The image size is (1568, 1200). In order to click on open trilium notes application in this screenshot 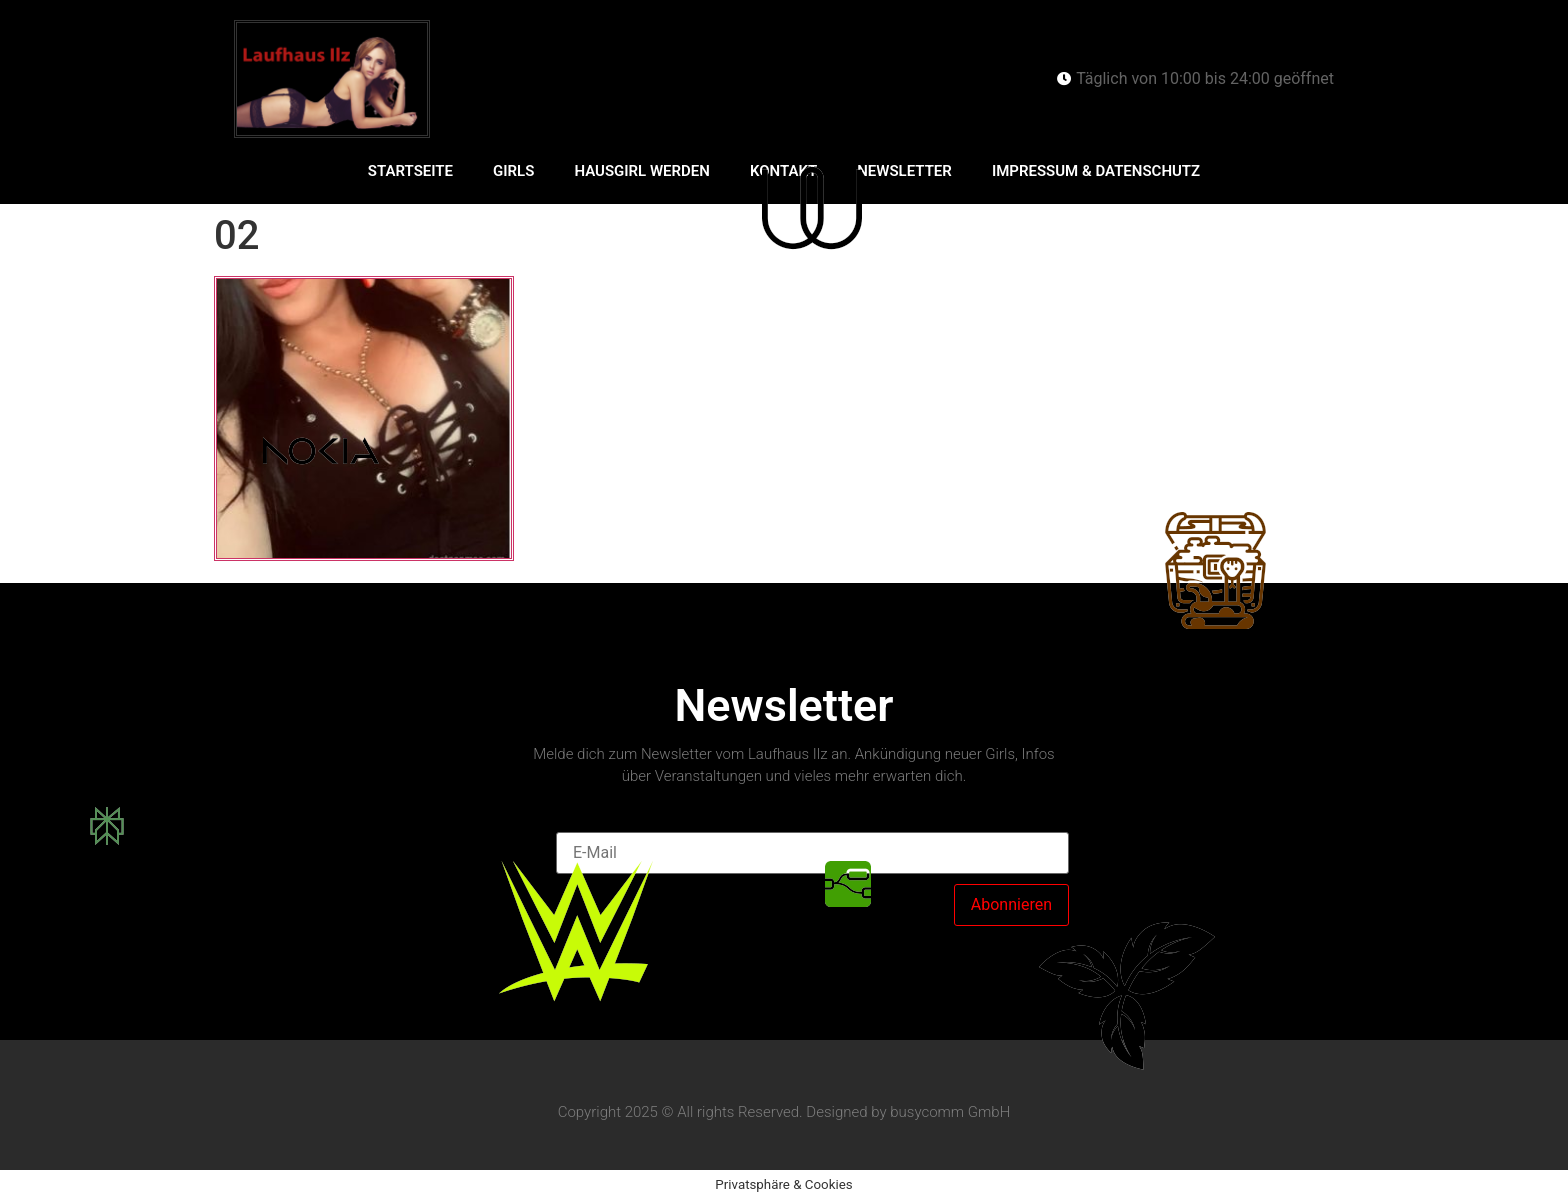, I will do `click(1127, 996)`.